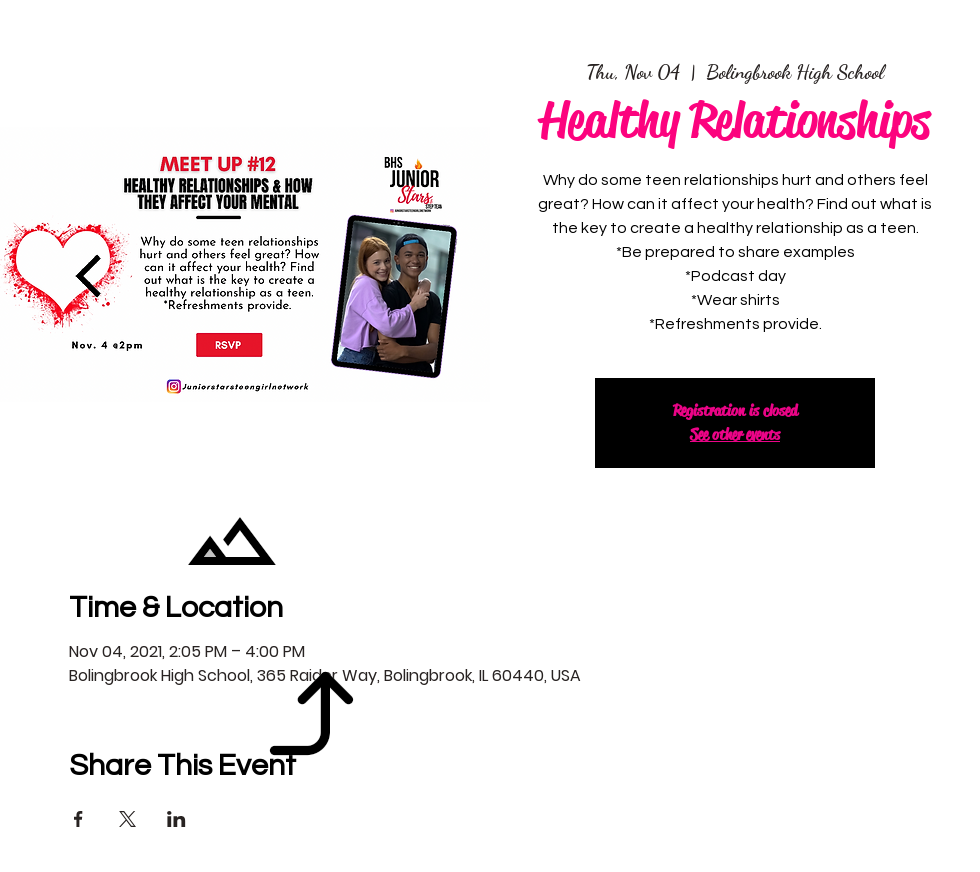 The width and height of the screenshot is (980, 872). Describe the element at coordinates (311, 713) in the screenshot. I see `navigate forward and up in a hierarchy` at that location.